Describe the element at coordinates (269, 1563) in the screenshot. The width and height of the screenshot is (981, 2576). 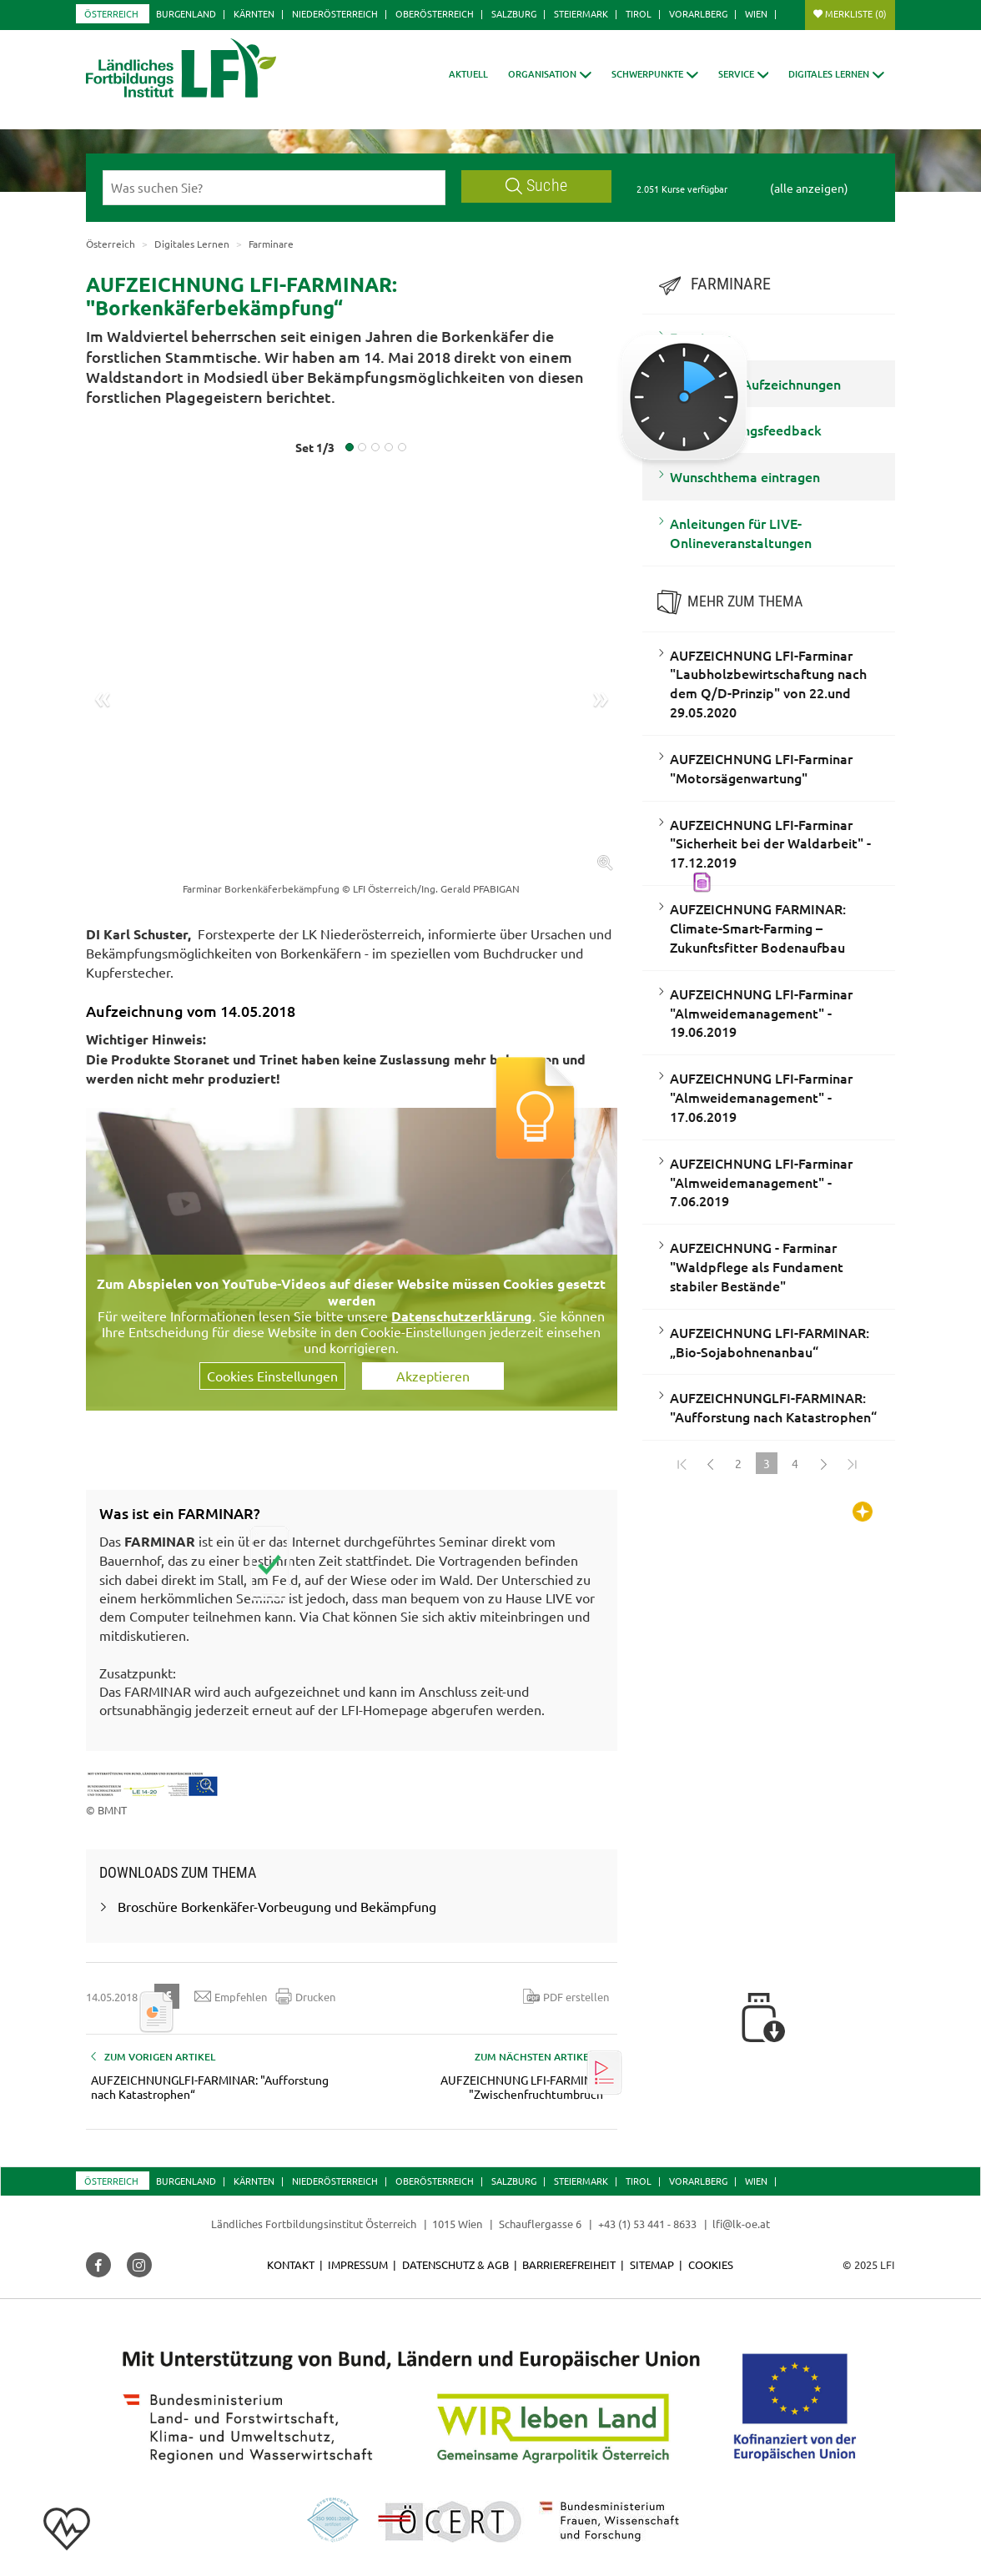
I see `smartphone successfully connected` at that location.